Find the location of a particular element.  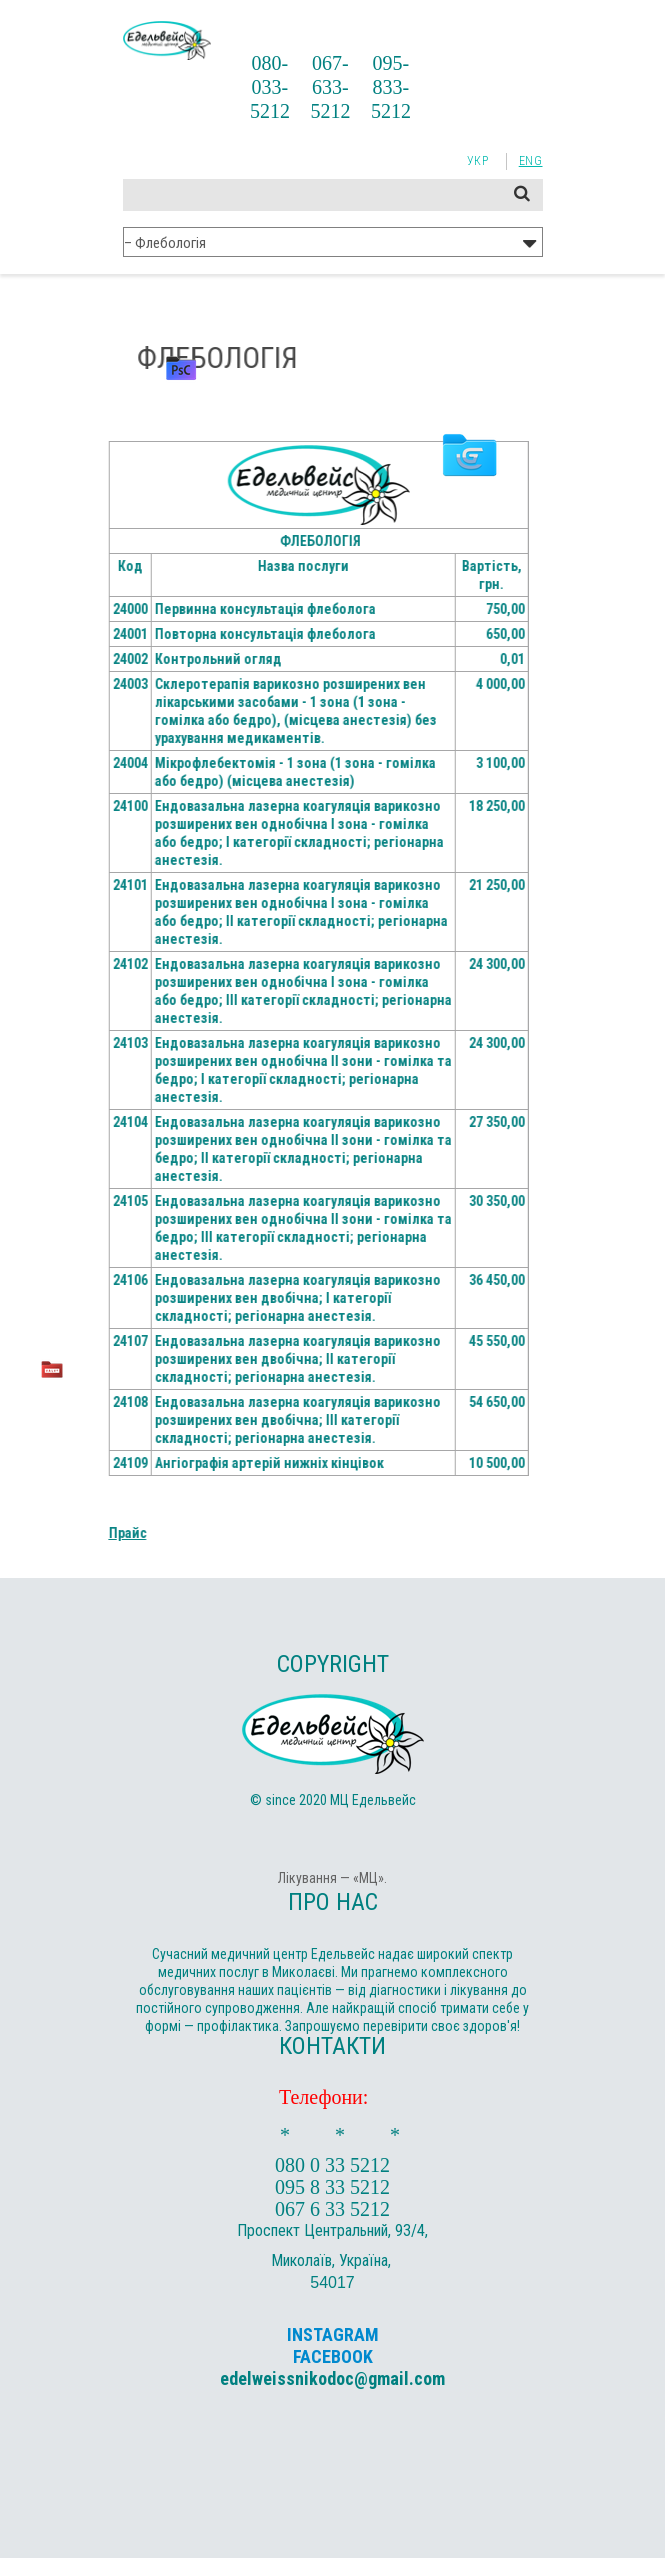

open GDevelop project files folder is located at coordinates (469, 456).